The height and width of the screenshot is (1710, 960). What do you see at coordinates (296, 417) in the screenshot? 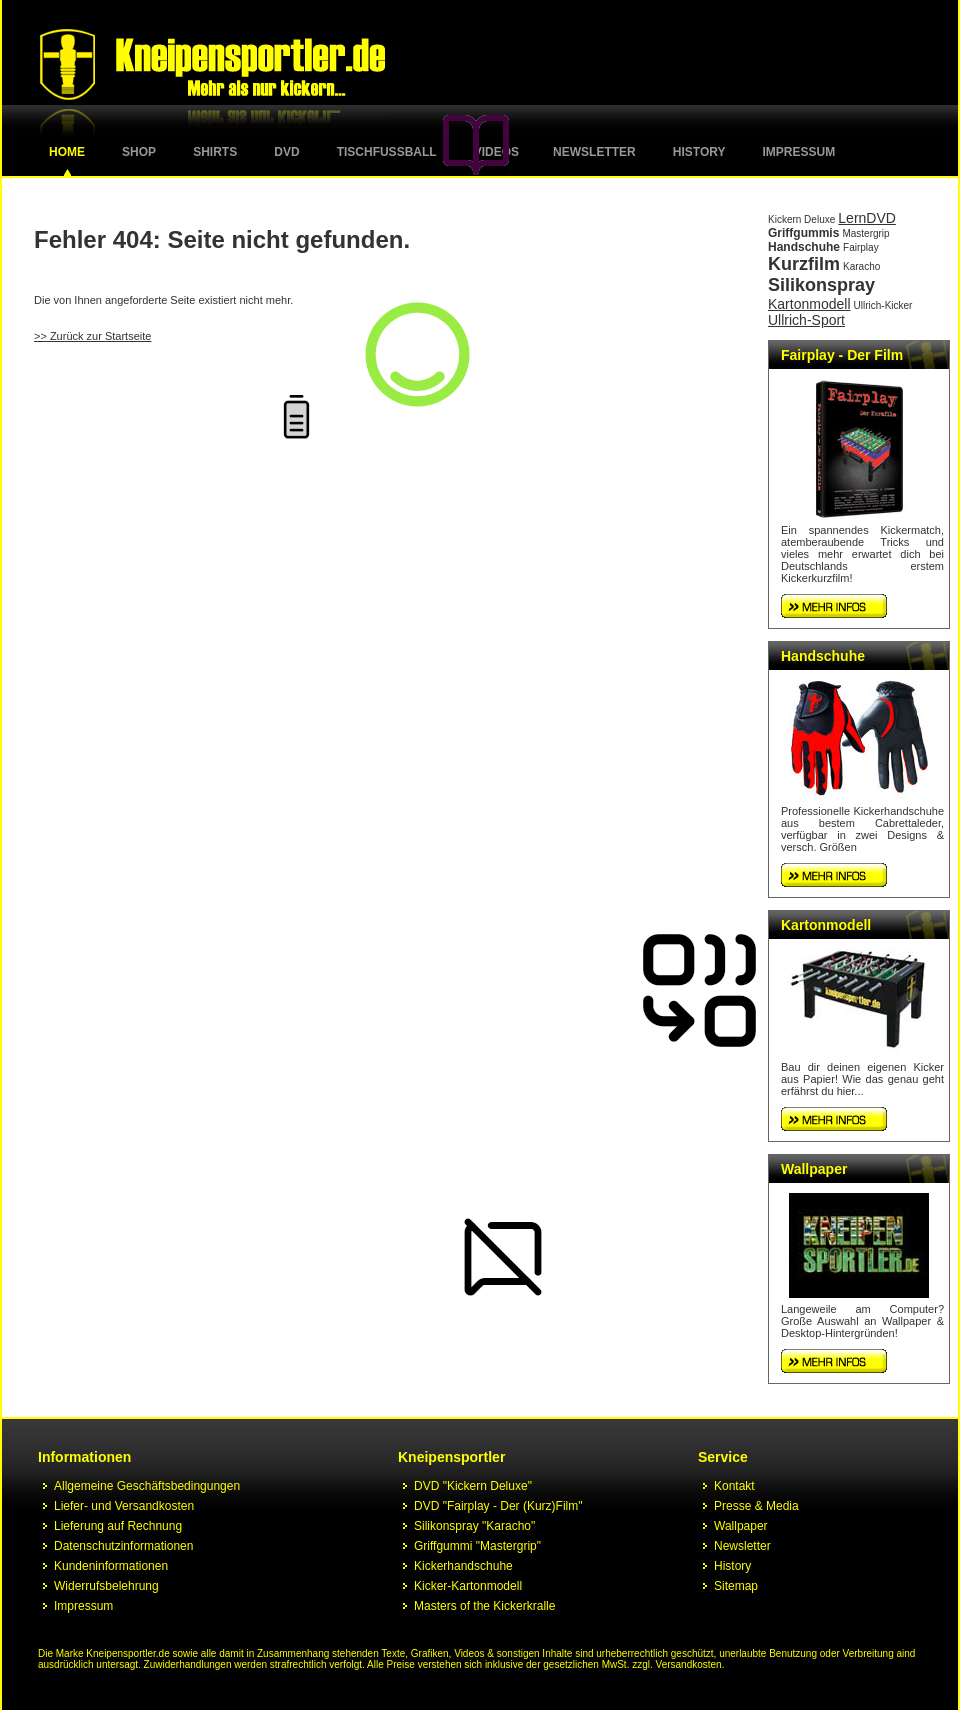
I see `indicates high battery level` at bounding box center [296, 417].